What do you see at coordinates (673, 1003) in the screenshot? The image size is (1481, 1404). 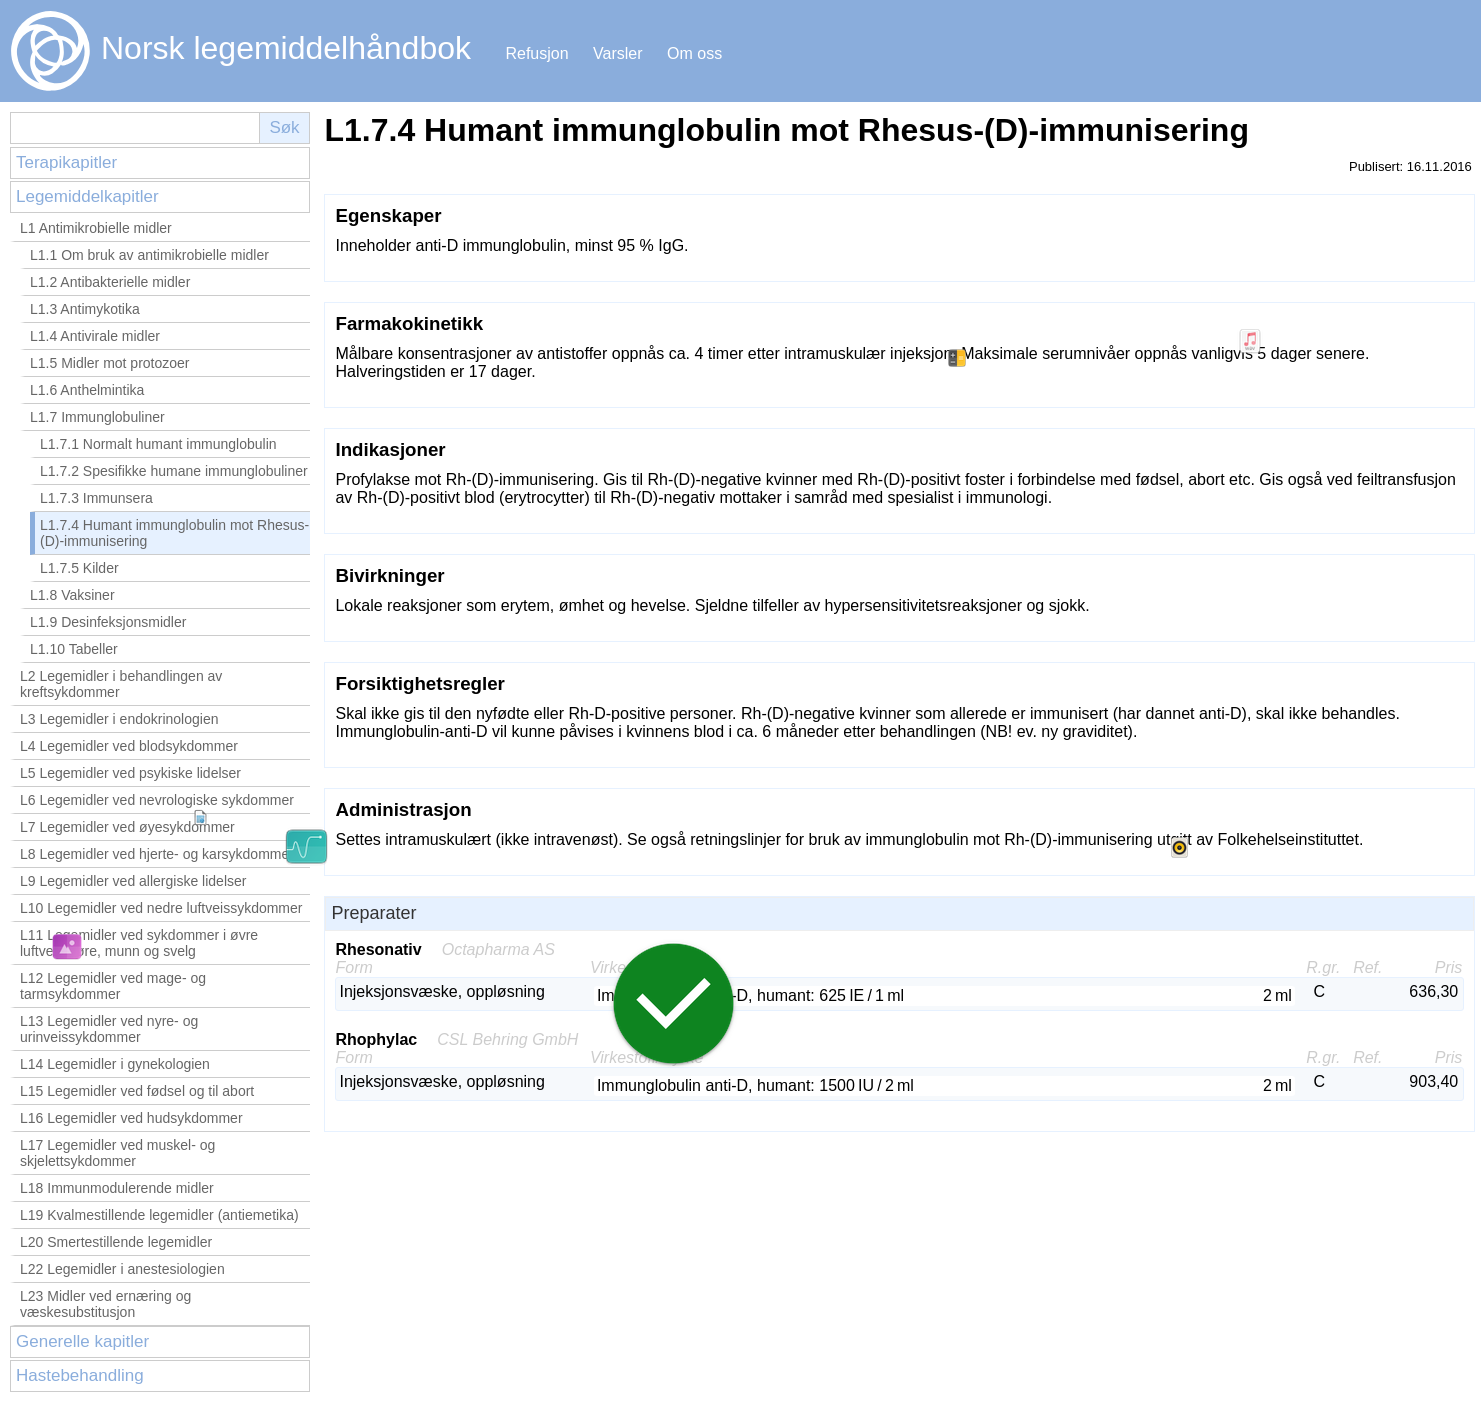 I see `indicates file is fully synced with Insync cloud storage` at bounding box center [673, 1003].